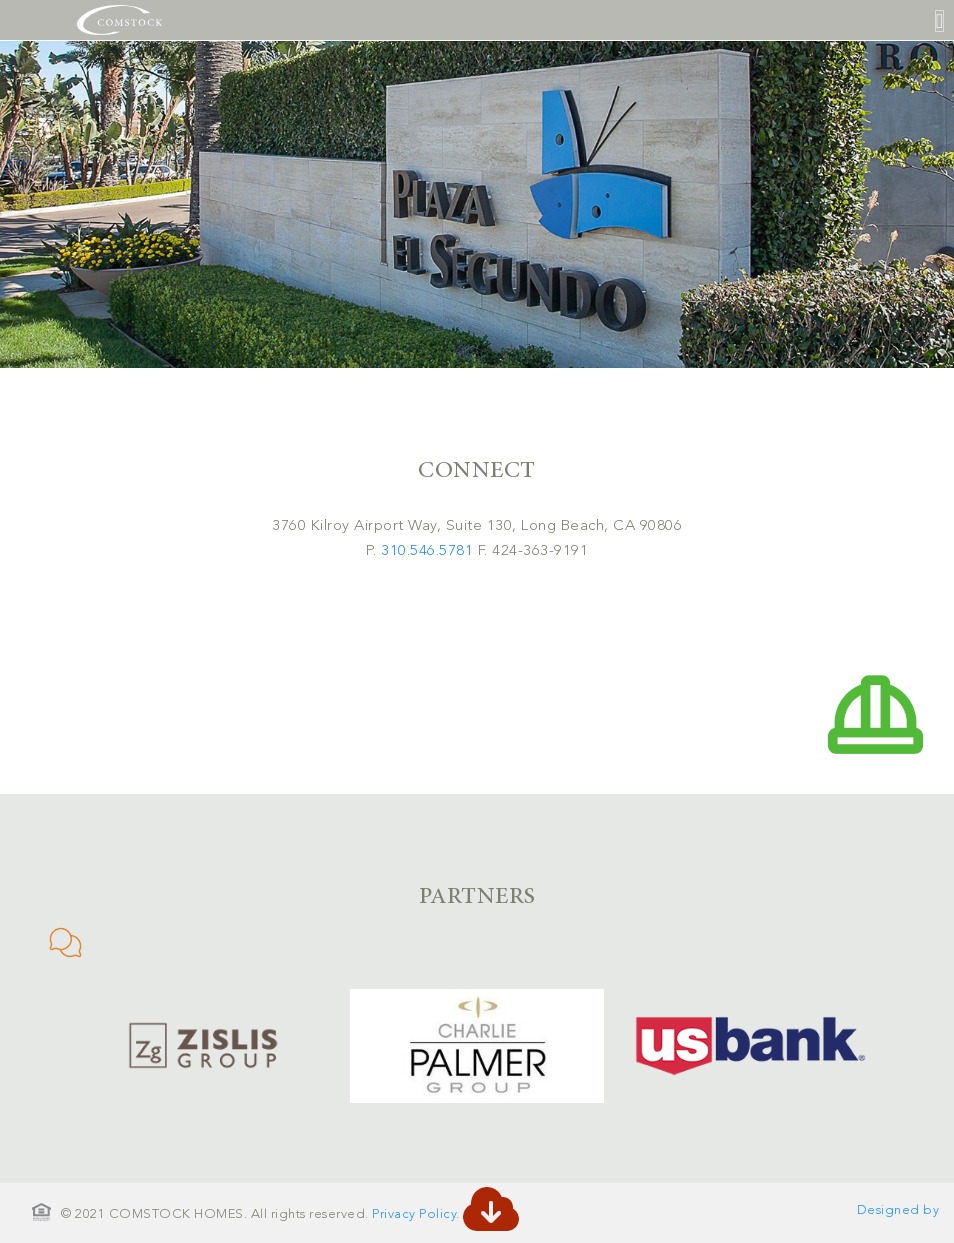 Image resolution: width=954 pixels, height=1243 pixels. I want to click on open chat or messaging, so click(65, 942).